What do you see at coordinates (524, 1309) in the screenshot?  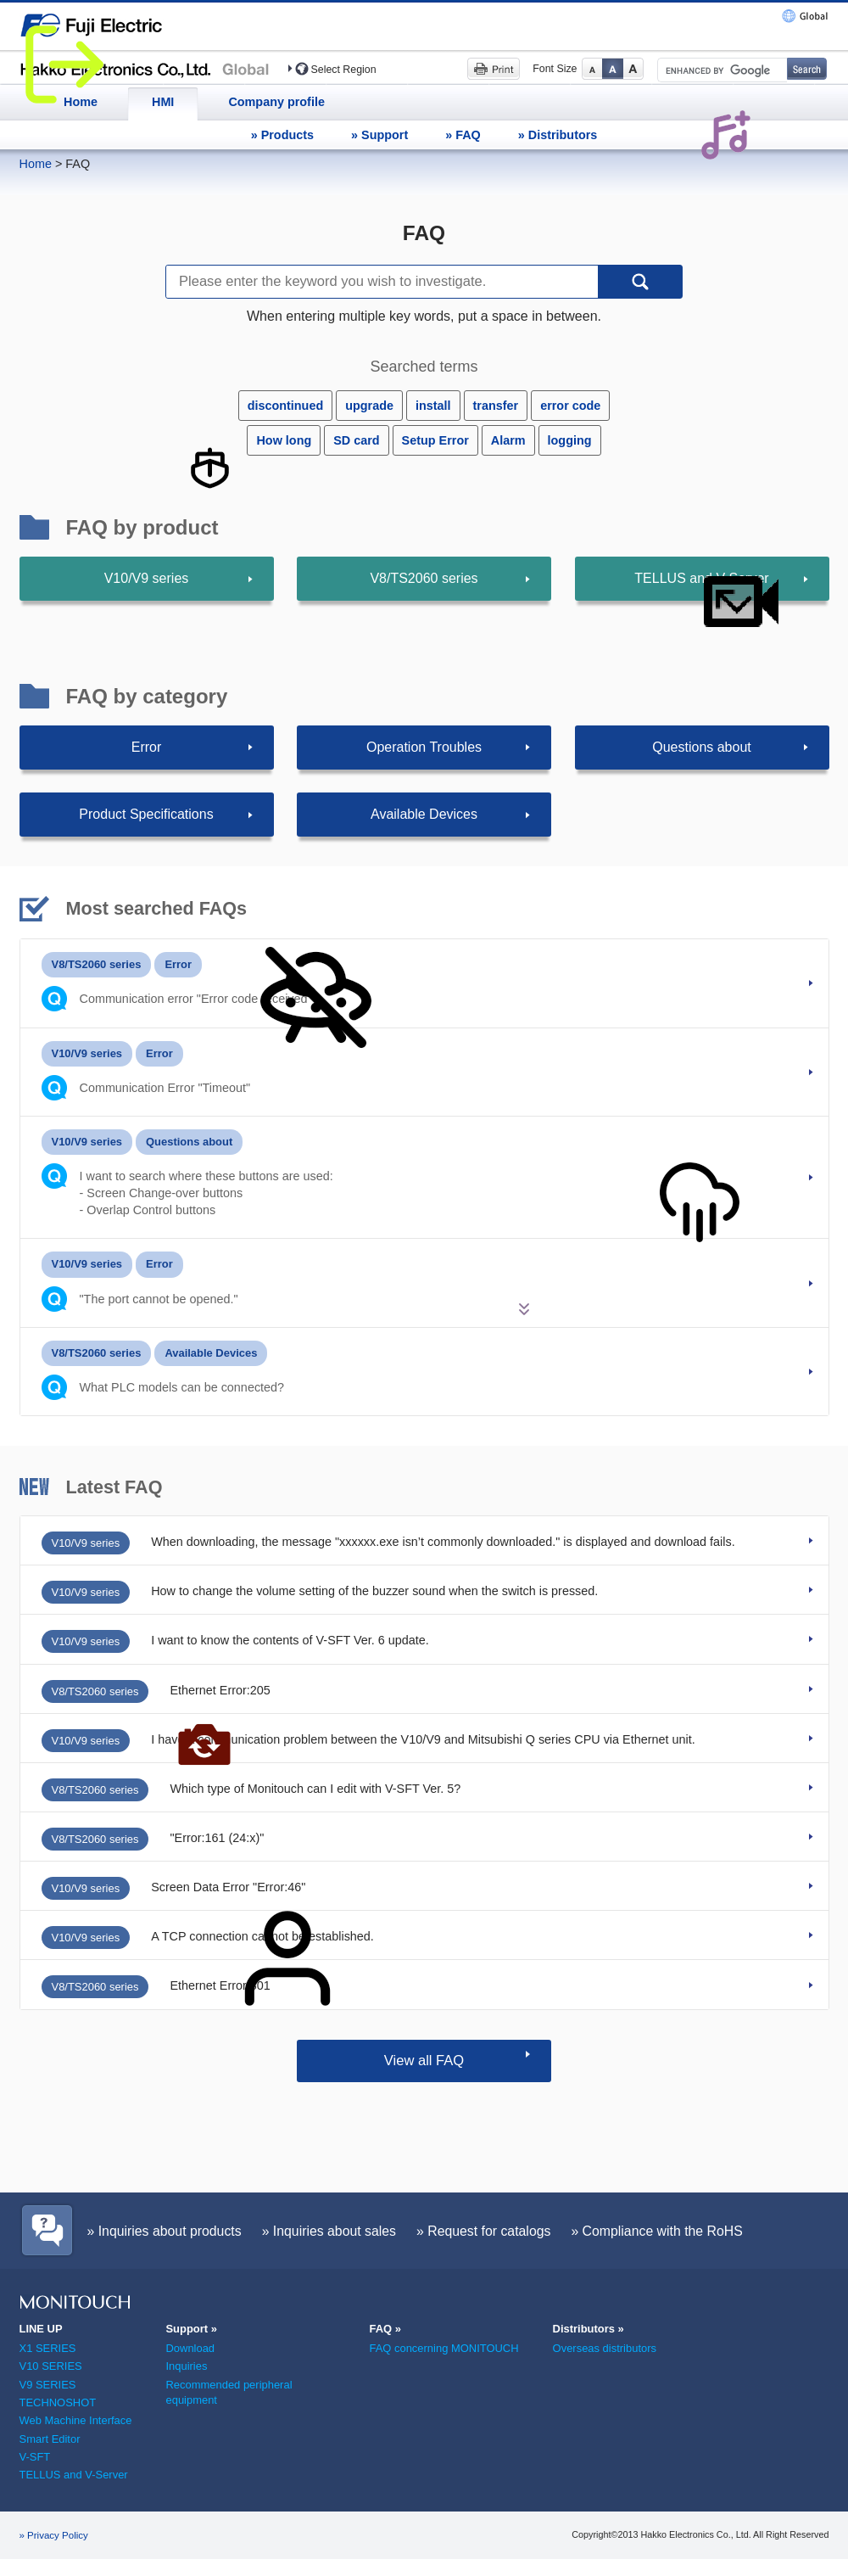 I see `scroll down or view more content` at bounding box center [524, 1309].